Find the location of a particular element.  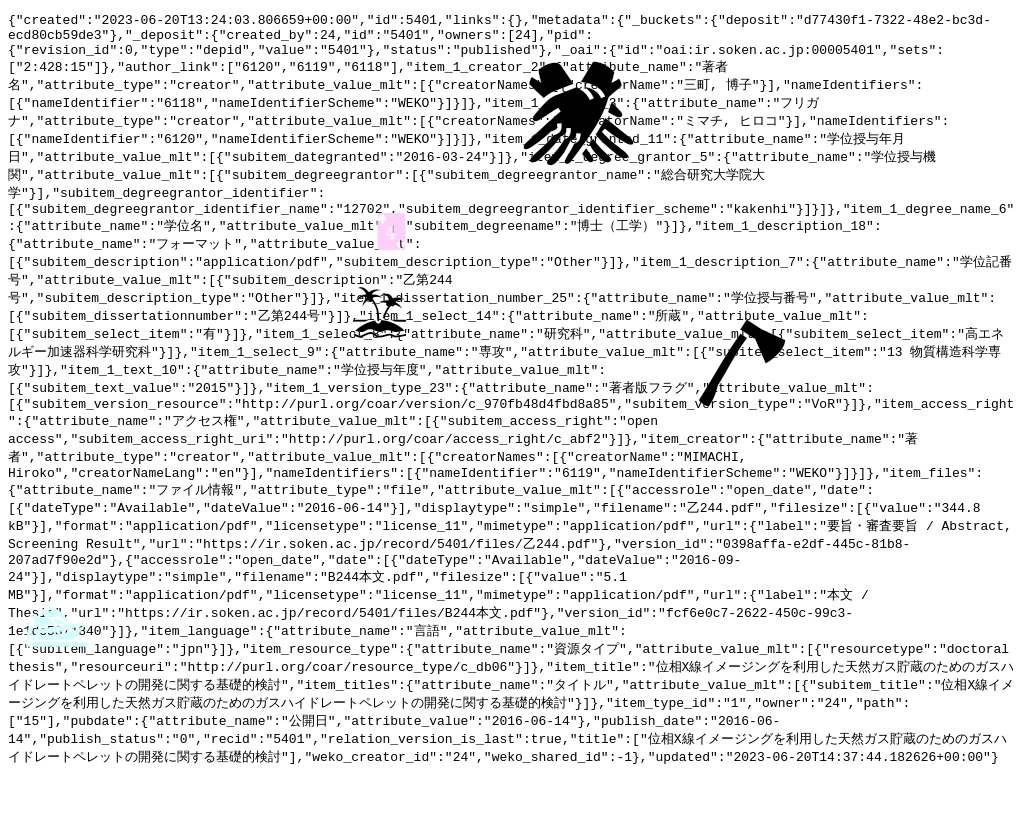

select speedboat or watercraft vehicle is located at coordinates (57, 616).